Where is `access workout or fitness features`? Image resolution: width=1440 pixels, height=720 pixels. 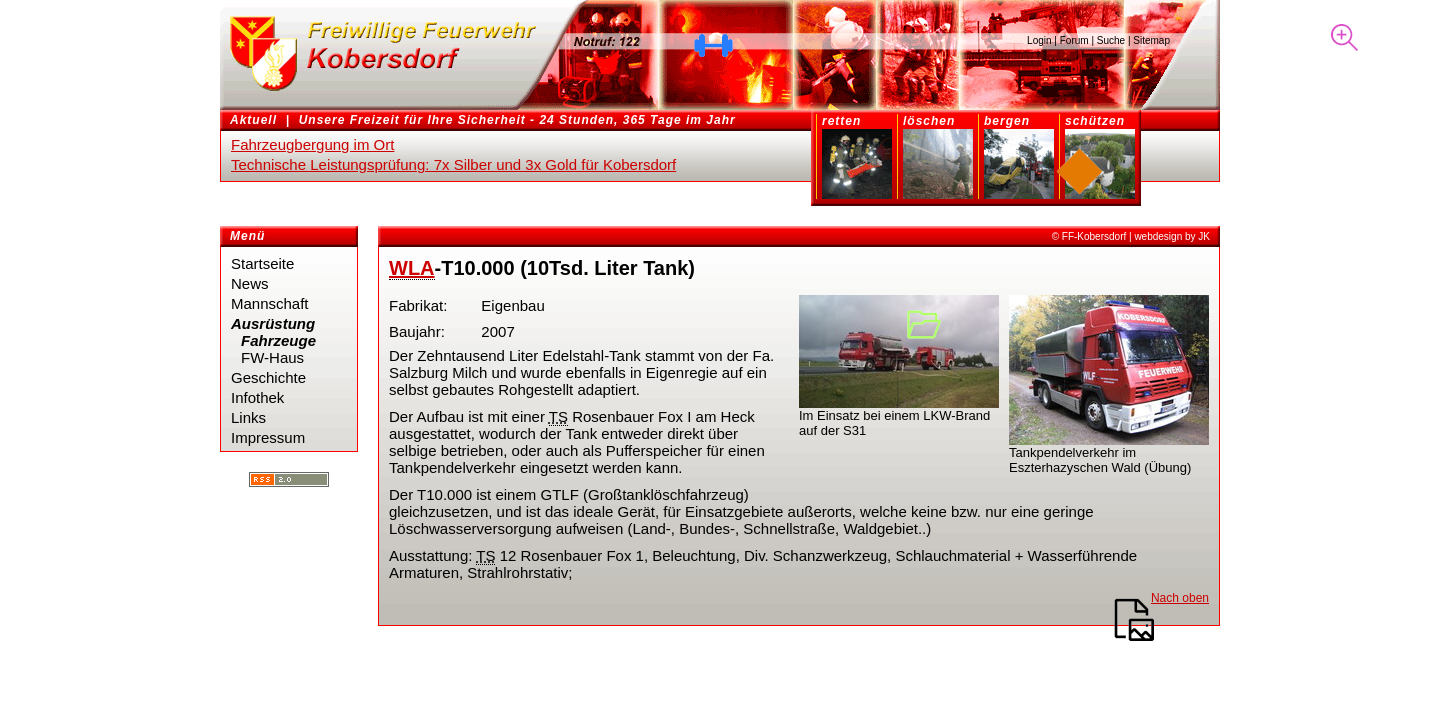
access workout or fitness features is located at coordinates (713, 45).